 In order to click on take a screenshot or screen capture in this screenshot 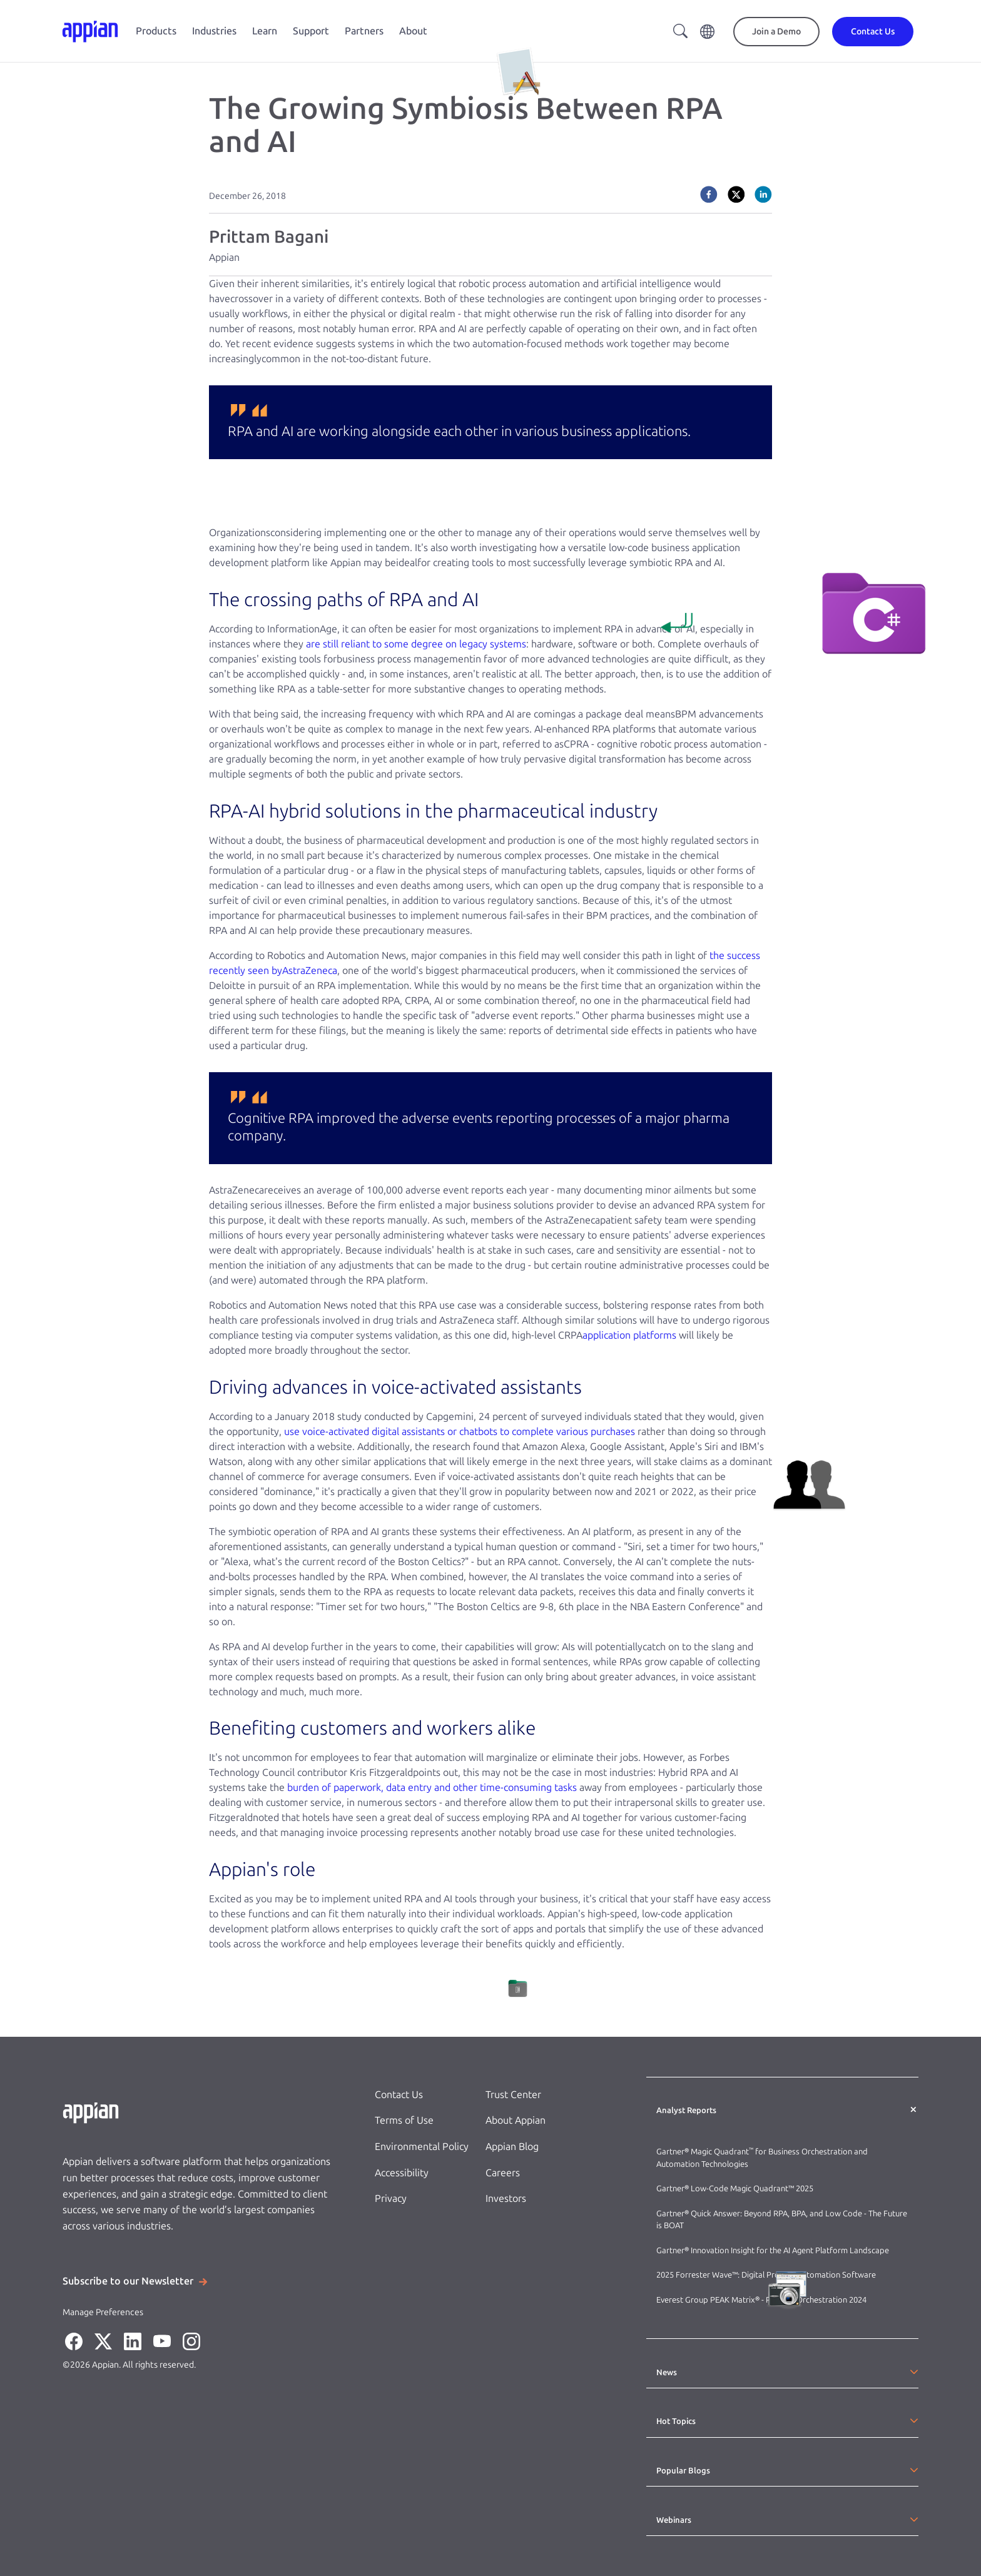, I will do `click(787, 2289)`.